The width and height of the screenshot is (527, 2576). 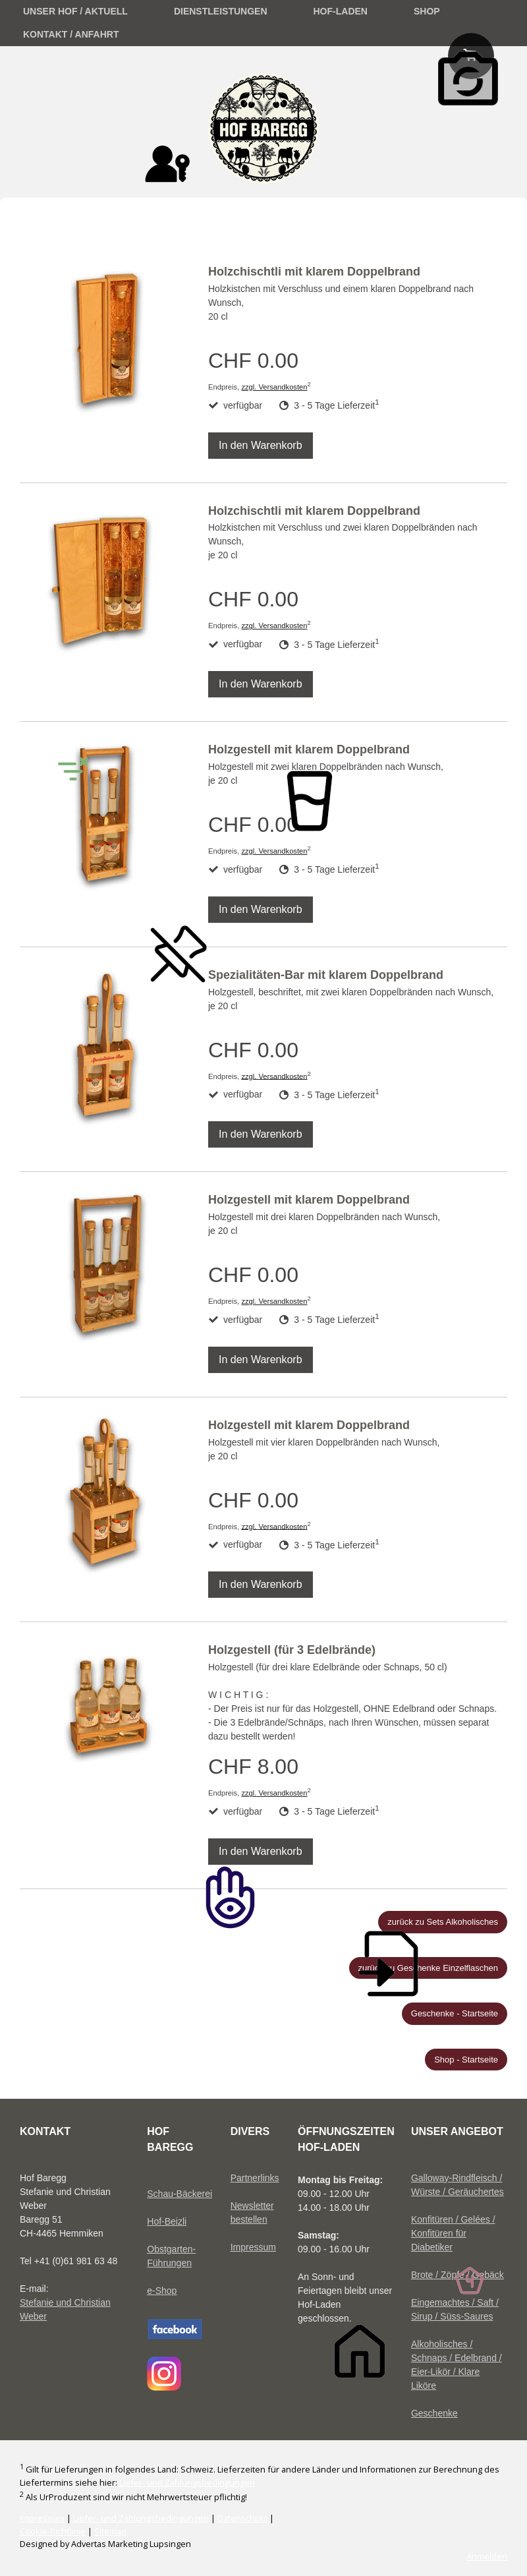 I want to click on access hand tracking or gesture recognition settings, so click(x=230, y=1897).